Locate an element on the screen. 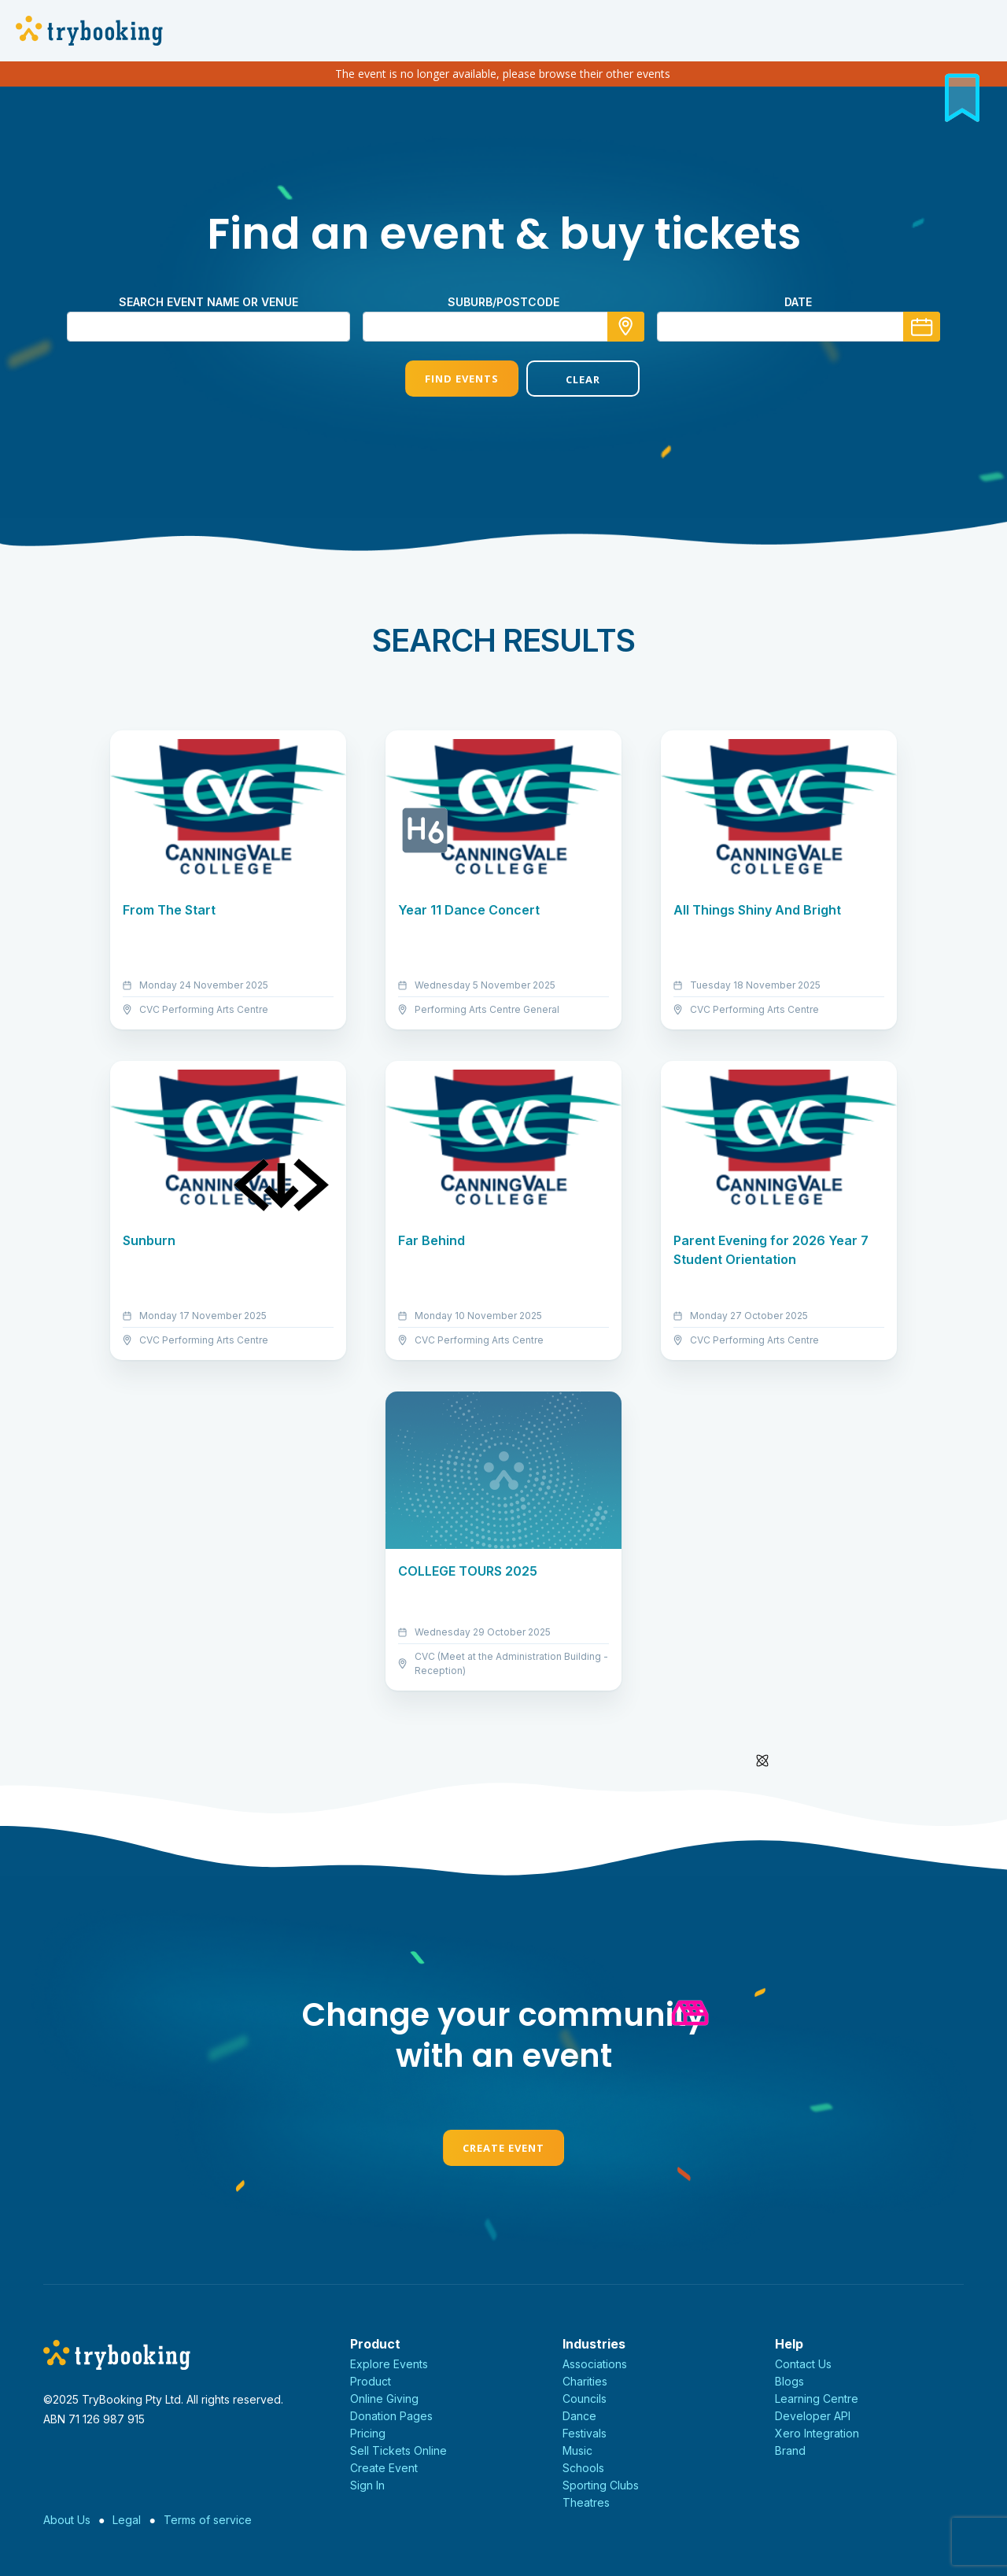 The image size is (1007, 2576). access solar energy or roof panel settings is located at coordinates (690, 2014).